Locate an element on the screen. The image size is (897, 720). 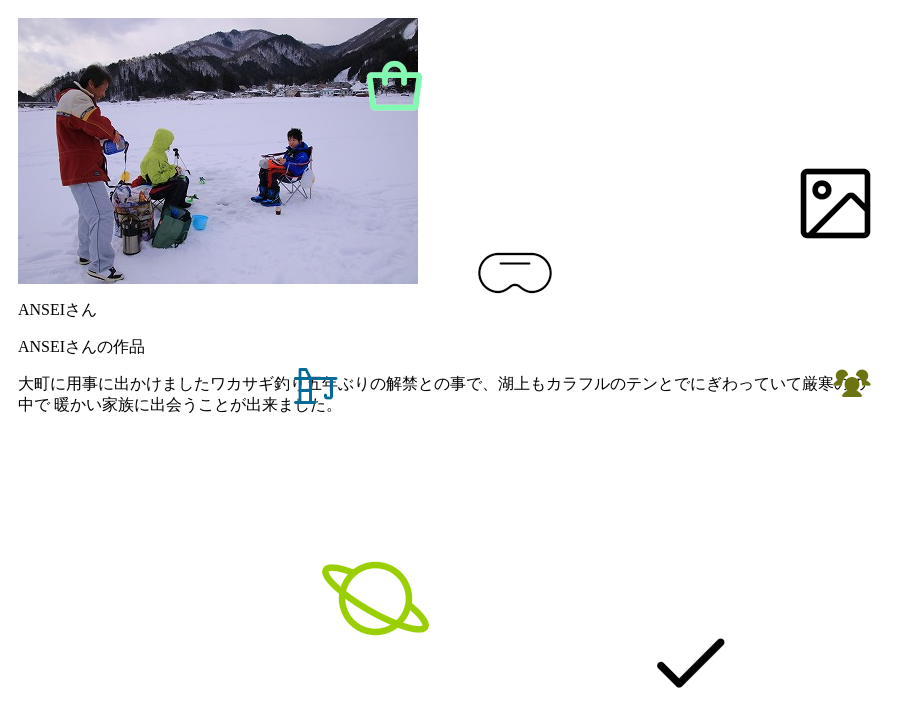
view your shopping bag is located at coordinates (394, 88).